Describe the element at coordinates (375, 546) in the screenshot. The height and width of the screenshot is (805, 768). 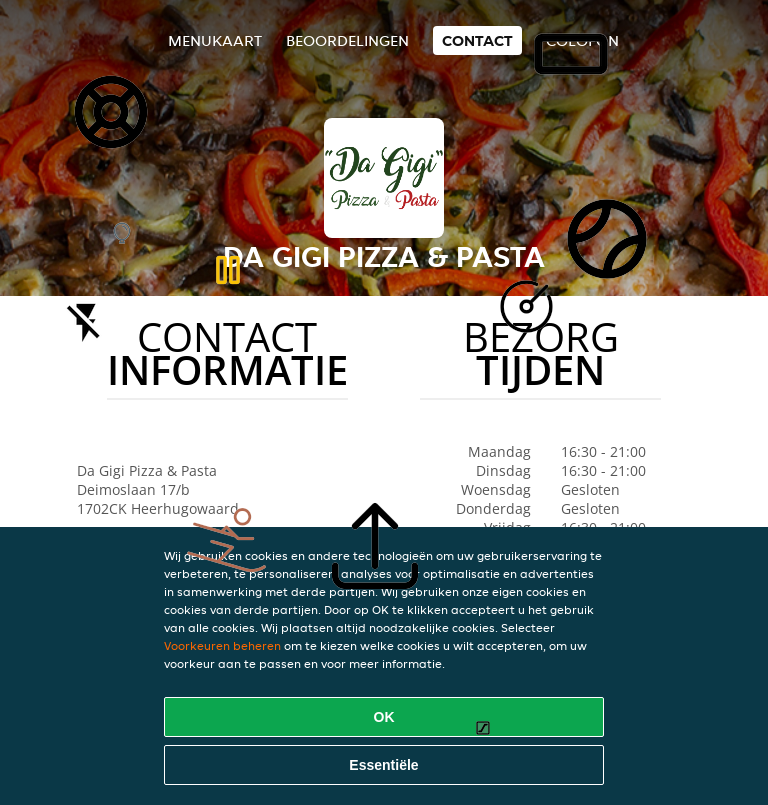
I see `upload a file or document` at that location.